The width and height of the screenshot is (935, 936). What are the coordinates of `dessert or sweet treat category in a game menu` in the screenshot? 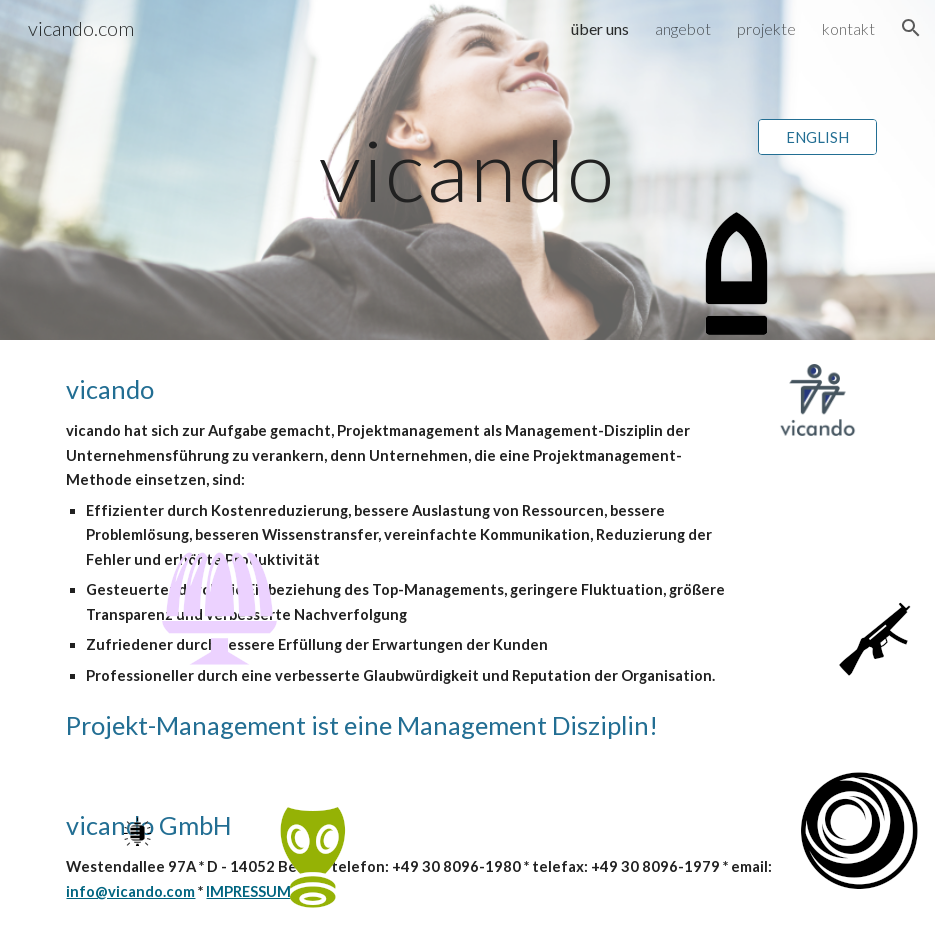 It's located at (219, 601).